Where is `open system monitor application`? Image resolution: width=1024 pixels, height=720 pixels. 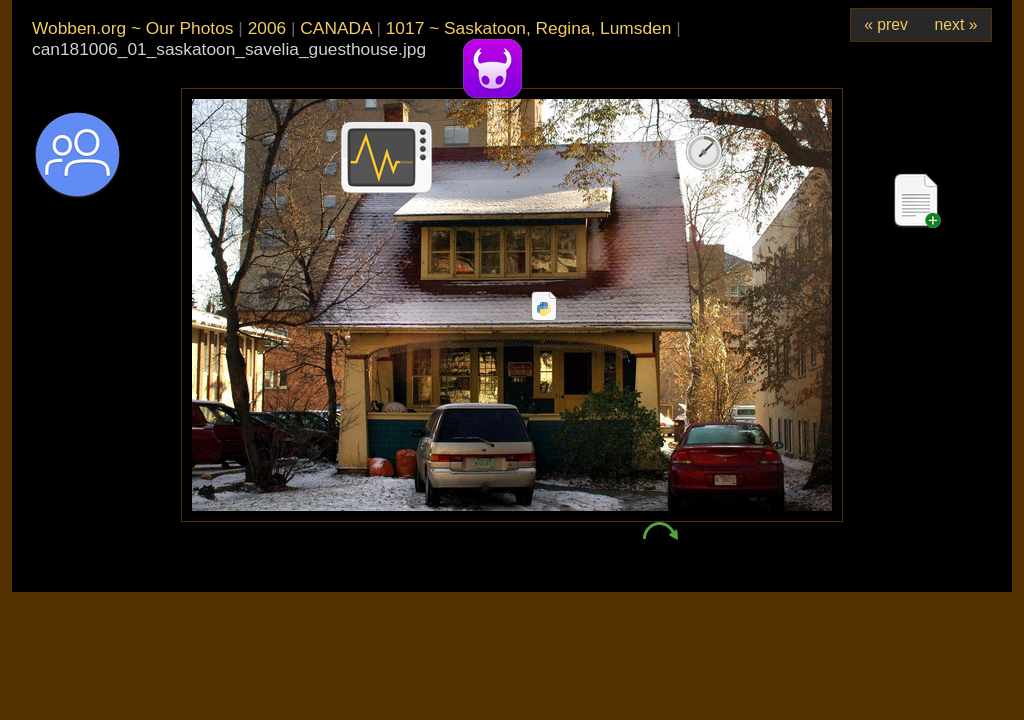 open system monitor application is located at coordinates (386, 157).